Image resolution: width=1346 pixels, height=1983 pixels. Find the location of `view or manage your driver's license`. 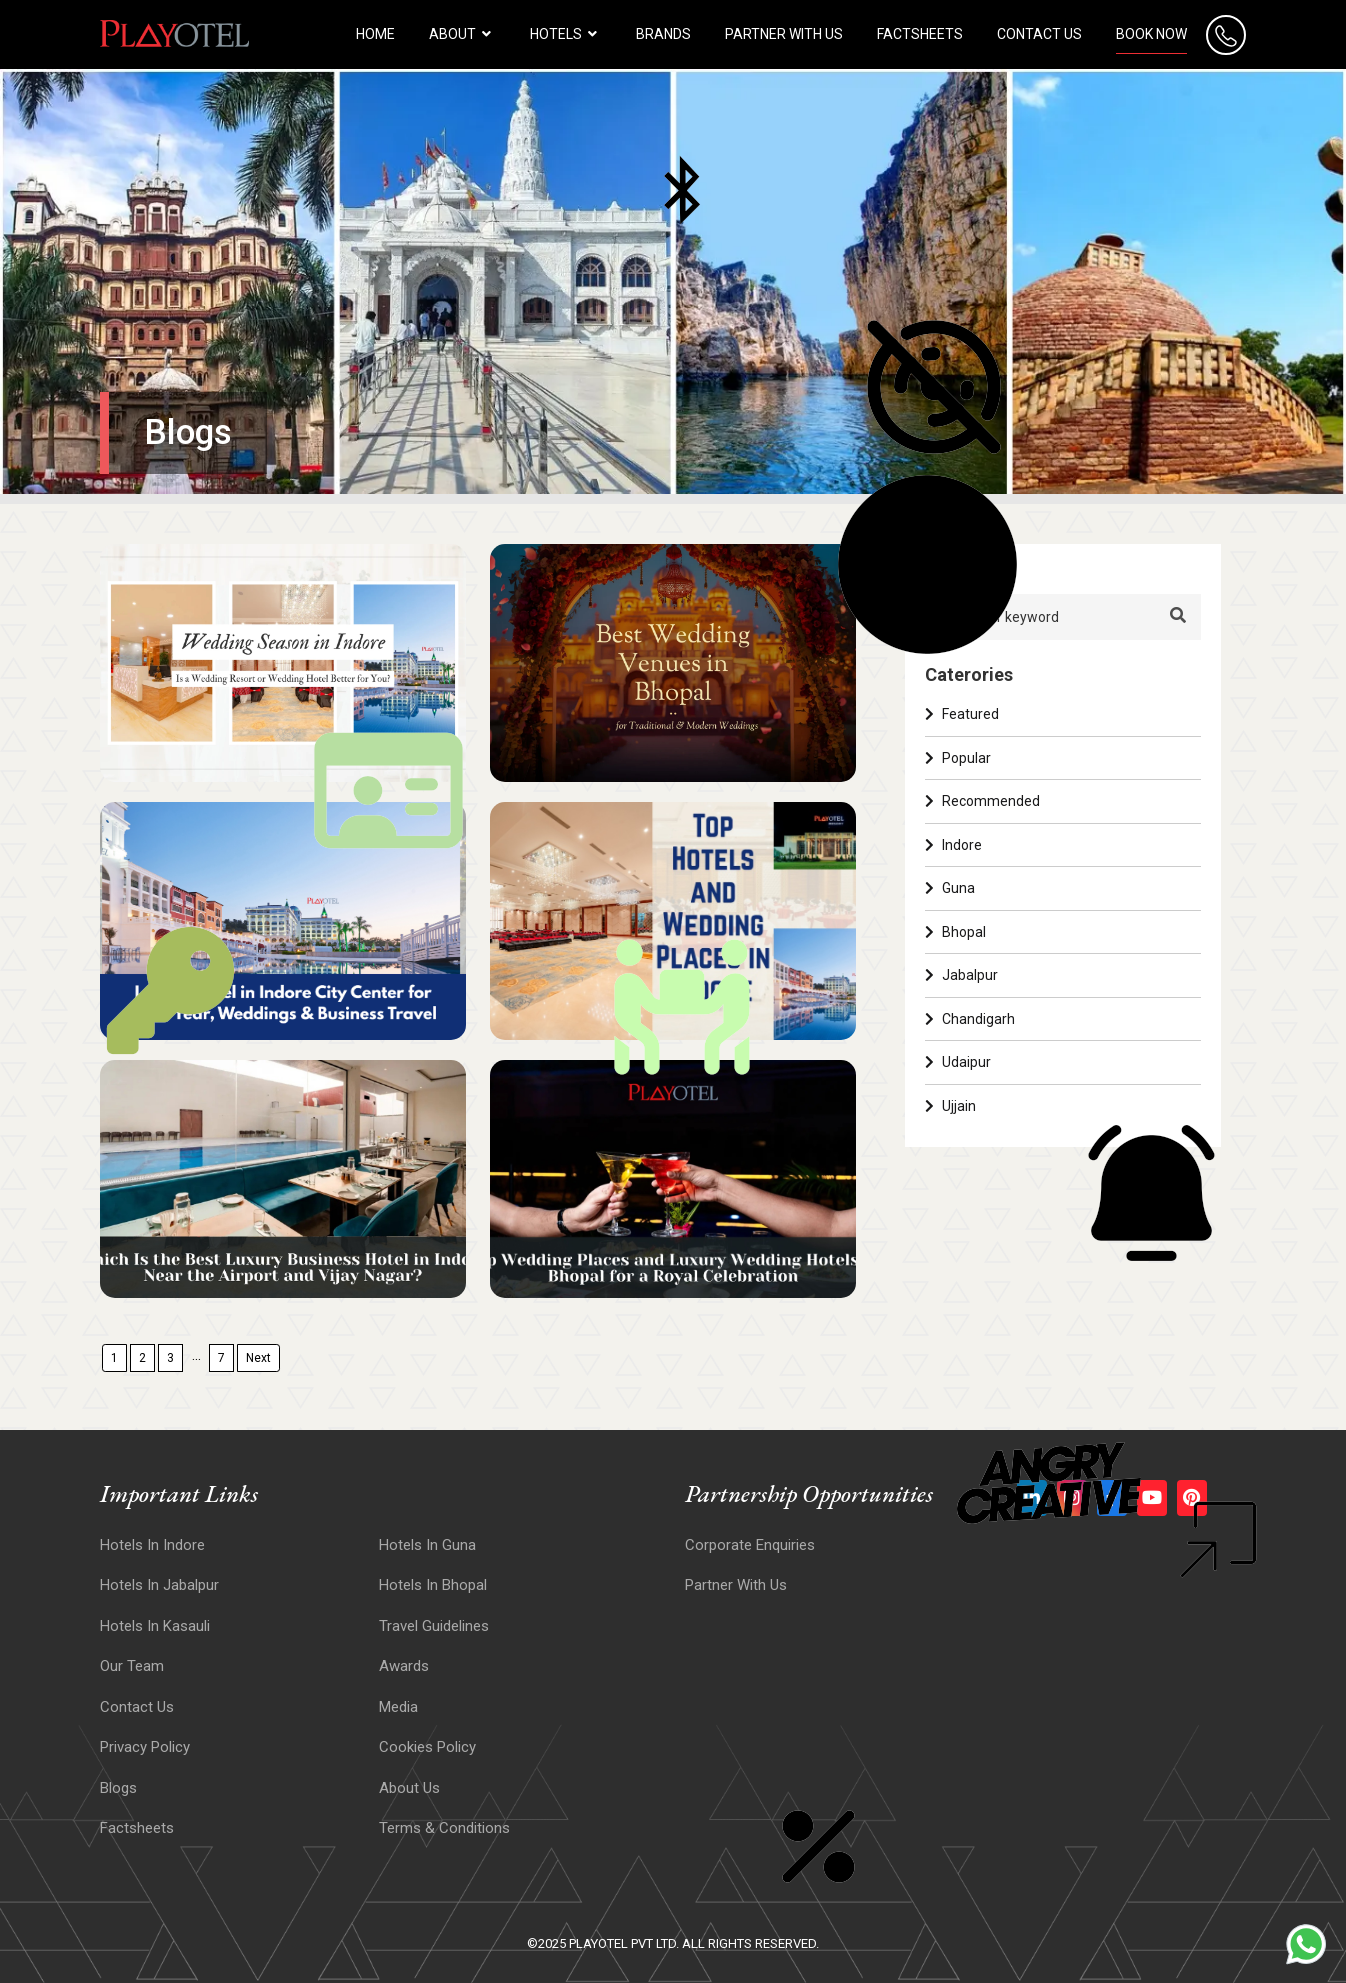

view or manage your driver's license is located at coordinates (388, 790).